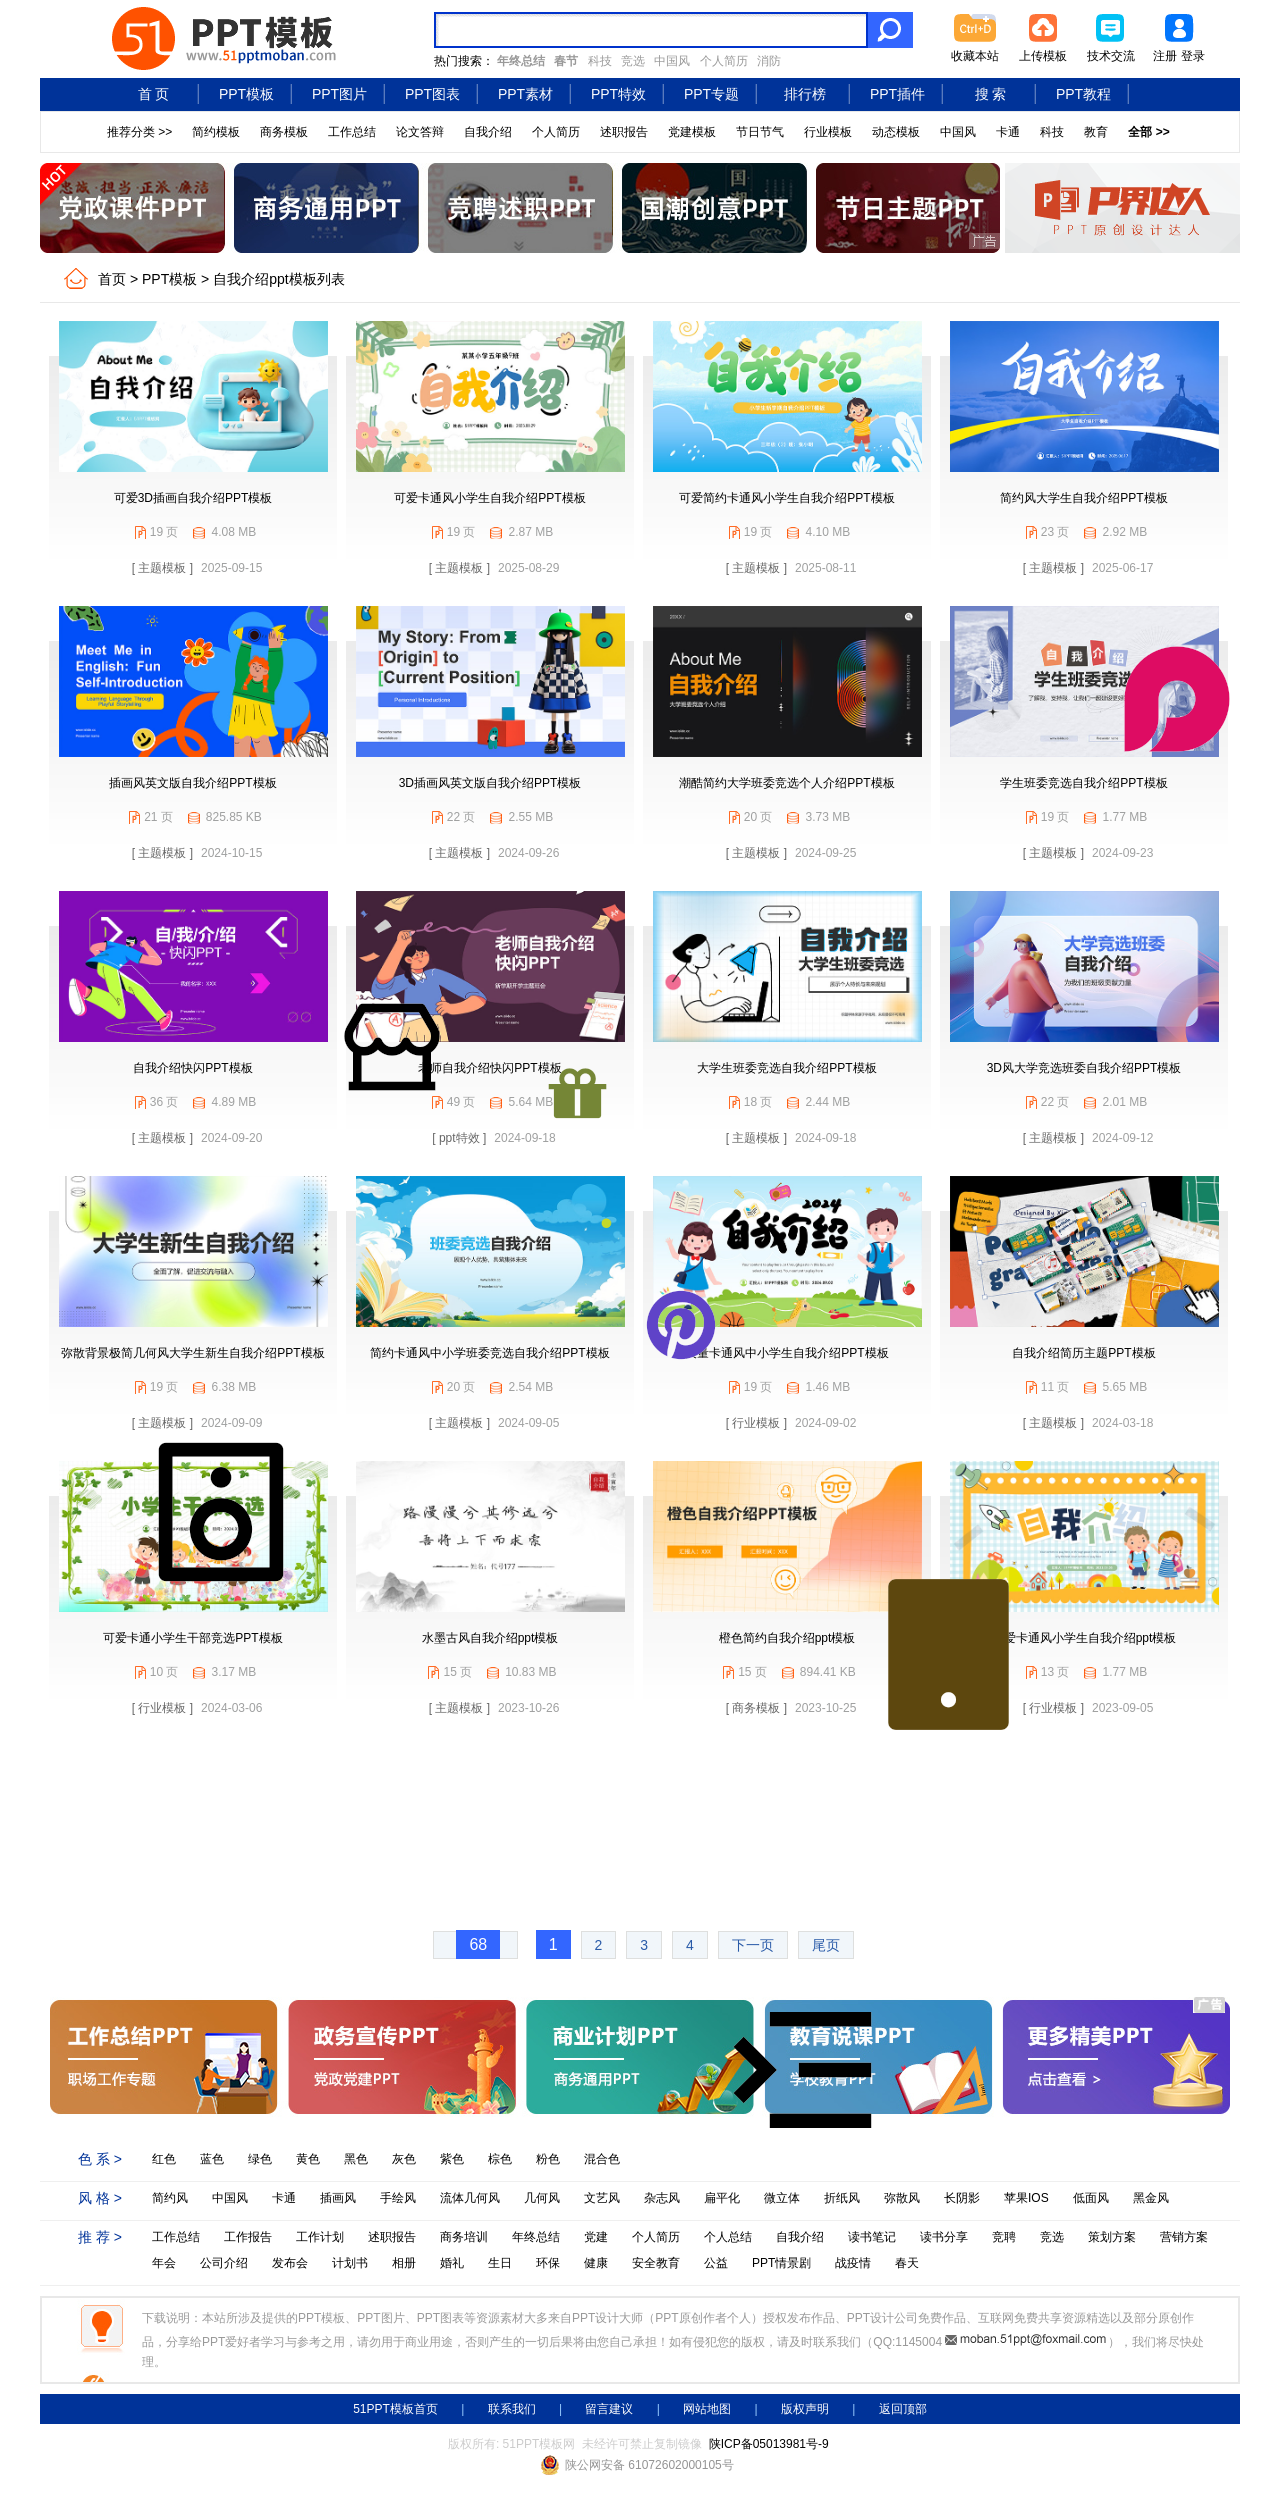 The image size is (1280, 2497). What do you see at coordinates (1177, 699) in the screenshot?
I see `open microsoft loop app` at bounding box center [1177, 699].